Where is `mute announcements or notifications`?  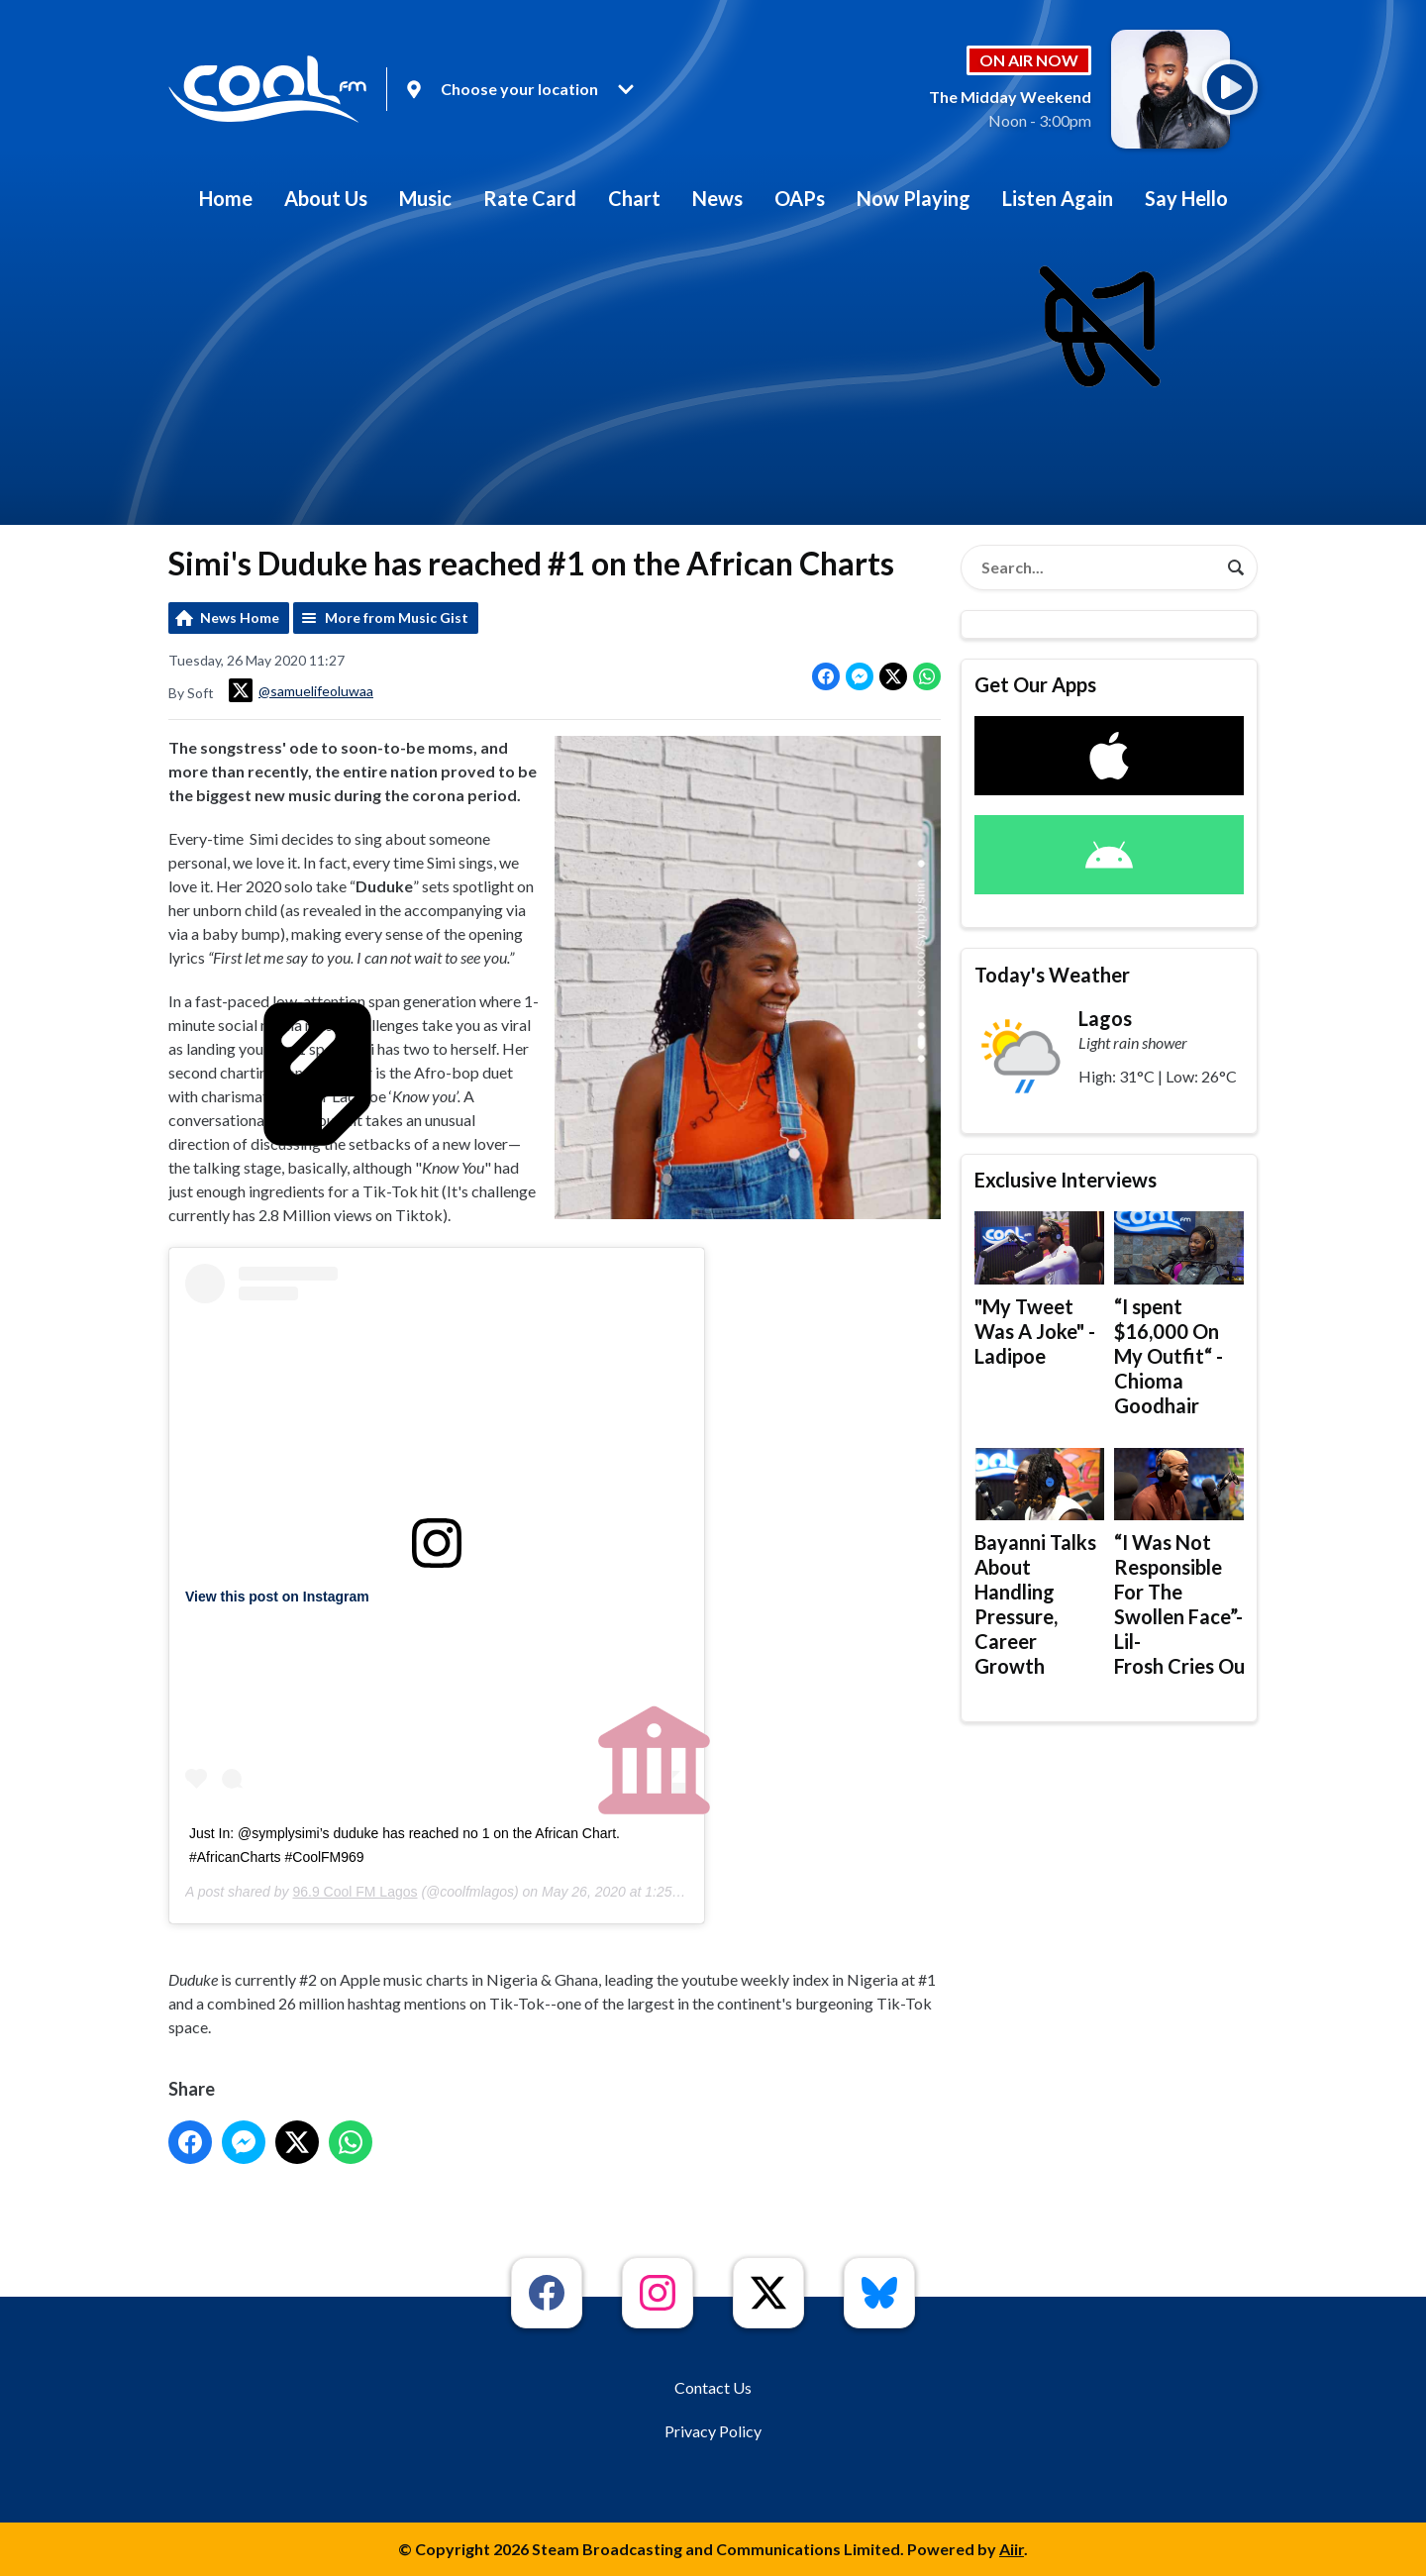
mute announcements or notifications is located at coordinates (1099, 326).